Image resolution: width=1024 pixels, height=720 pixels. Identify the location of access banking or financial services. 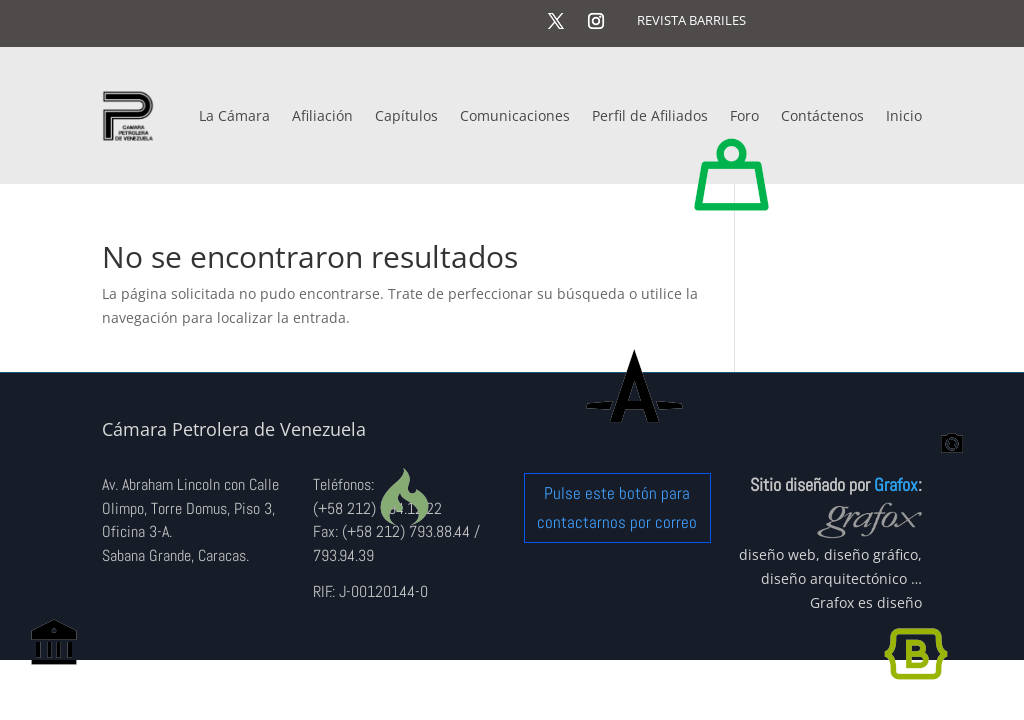
(54, 642).